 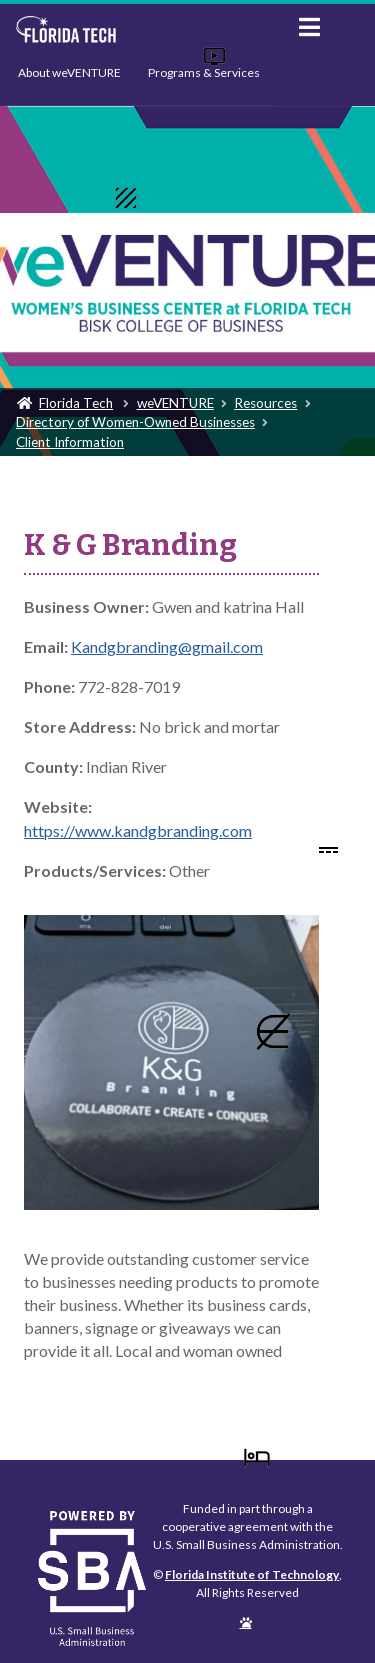 I want to click on access on-demand video content, so click(x=214, y=56).